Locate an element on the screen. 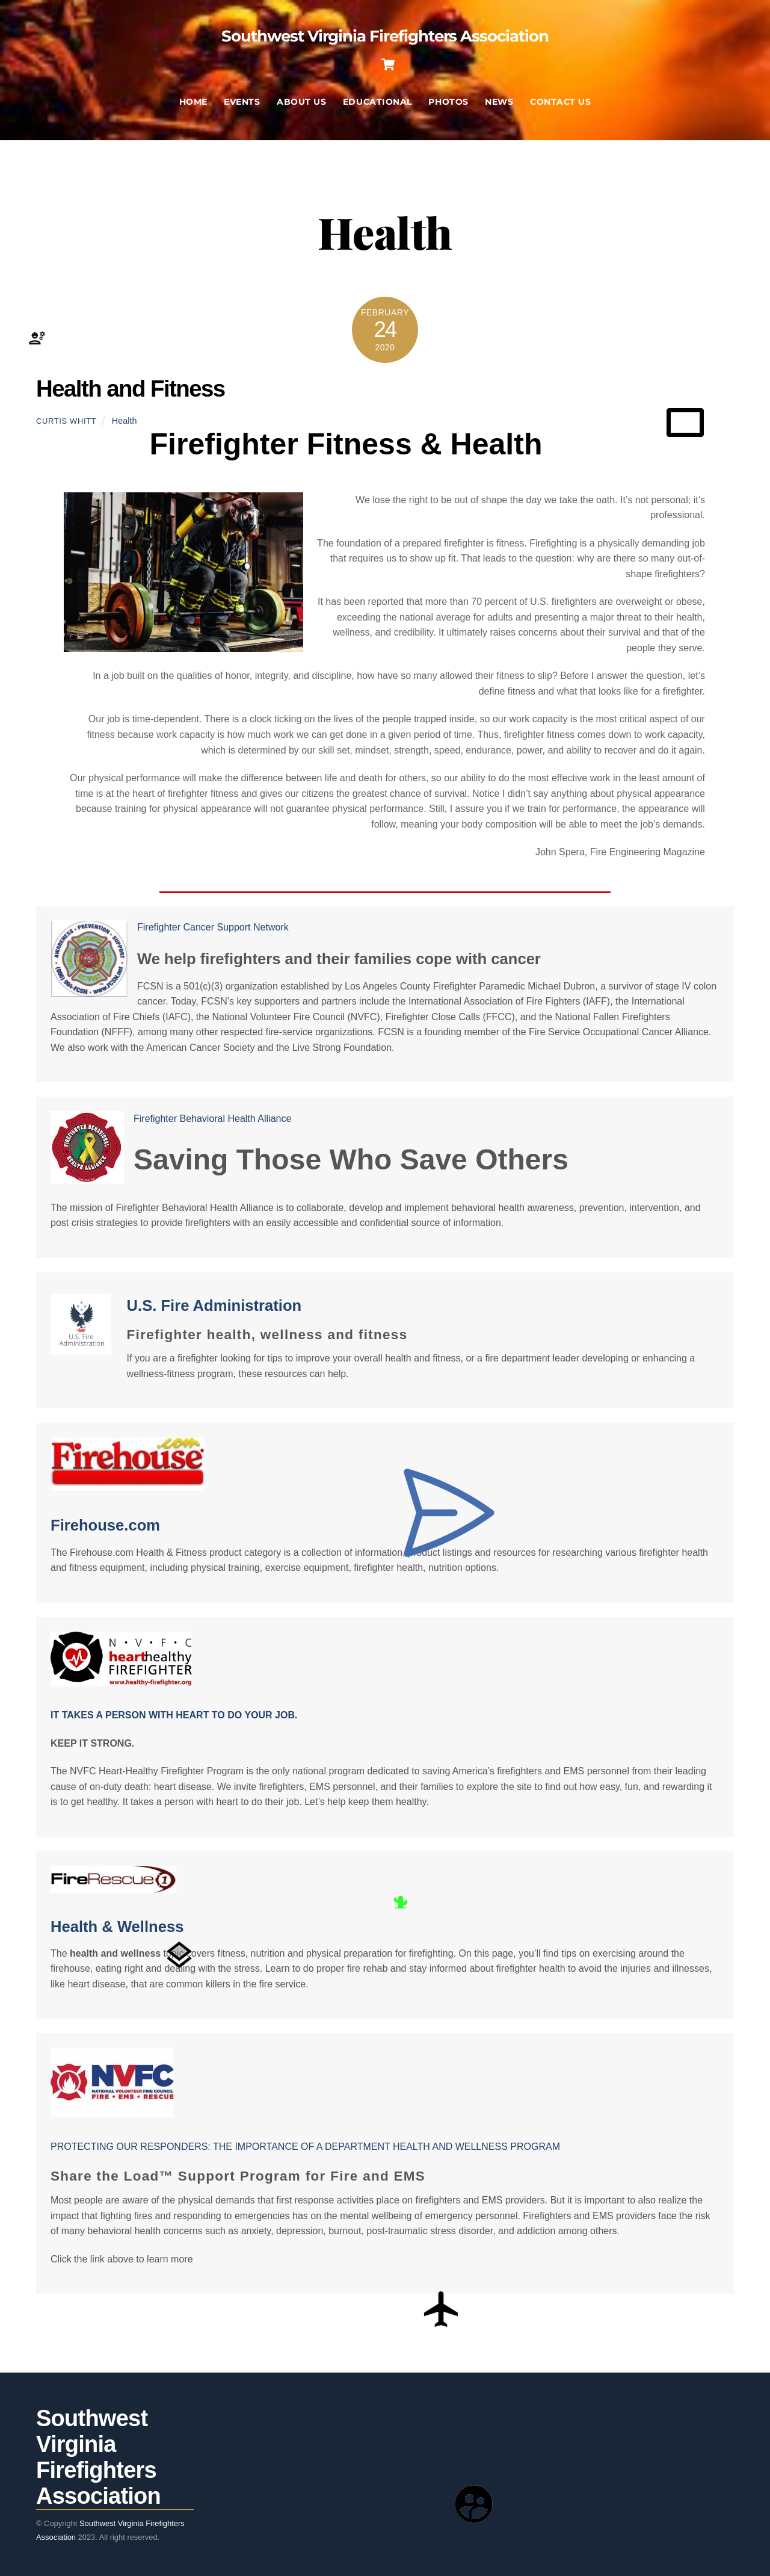 The width and height of the screenshot is (770, 2576). access engineering or technical settings is located at coordinates (37, 338).